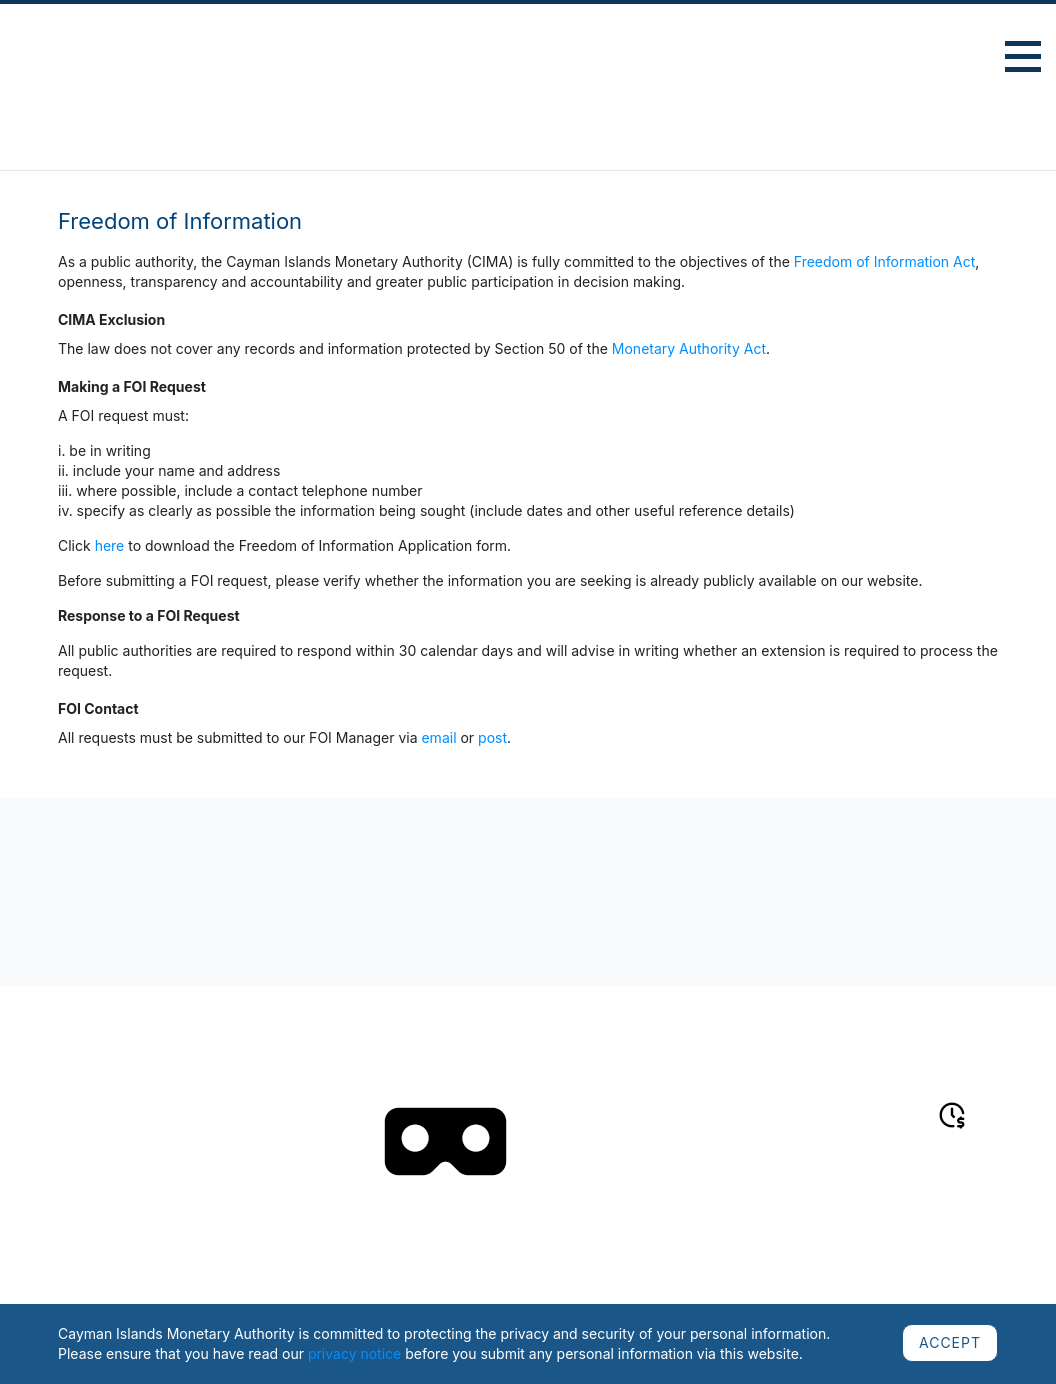  I want to click on view hourly rate or time-based pricing, so click(952, 1115).